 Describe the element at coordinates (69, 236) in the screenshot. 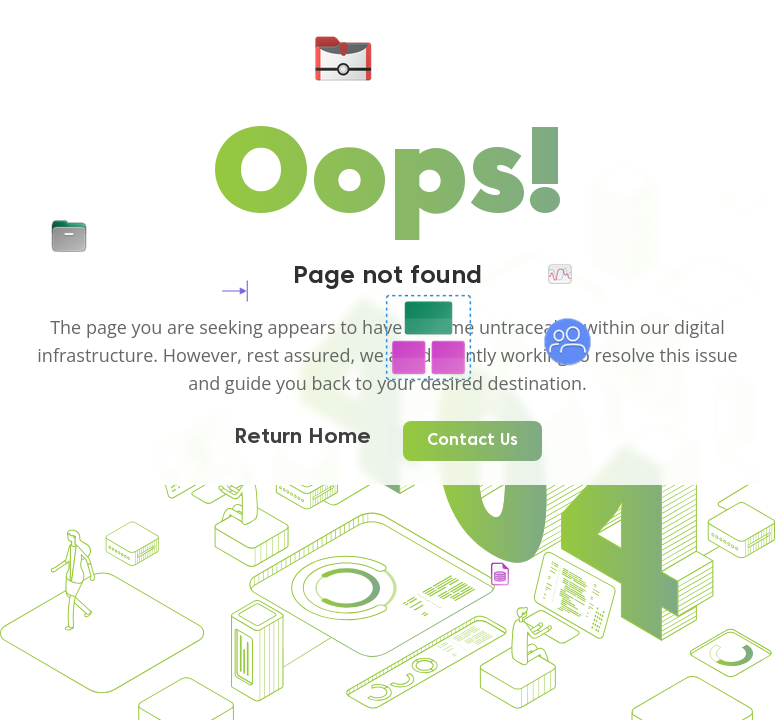

I see `open the file manager application` at that location.